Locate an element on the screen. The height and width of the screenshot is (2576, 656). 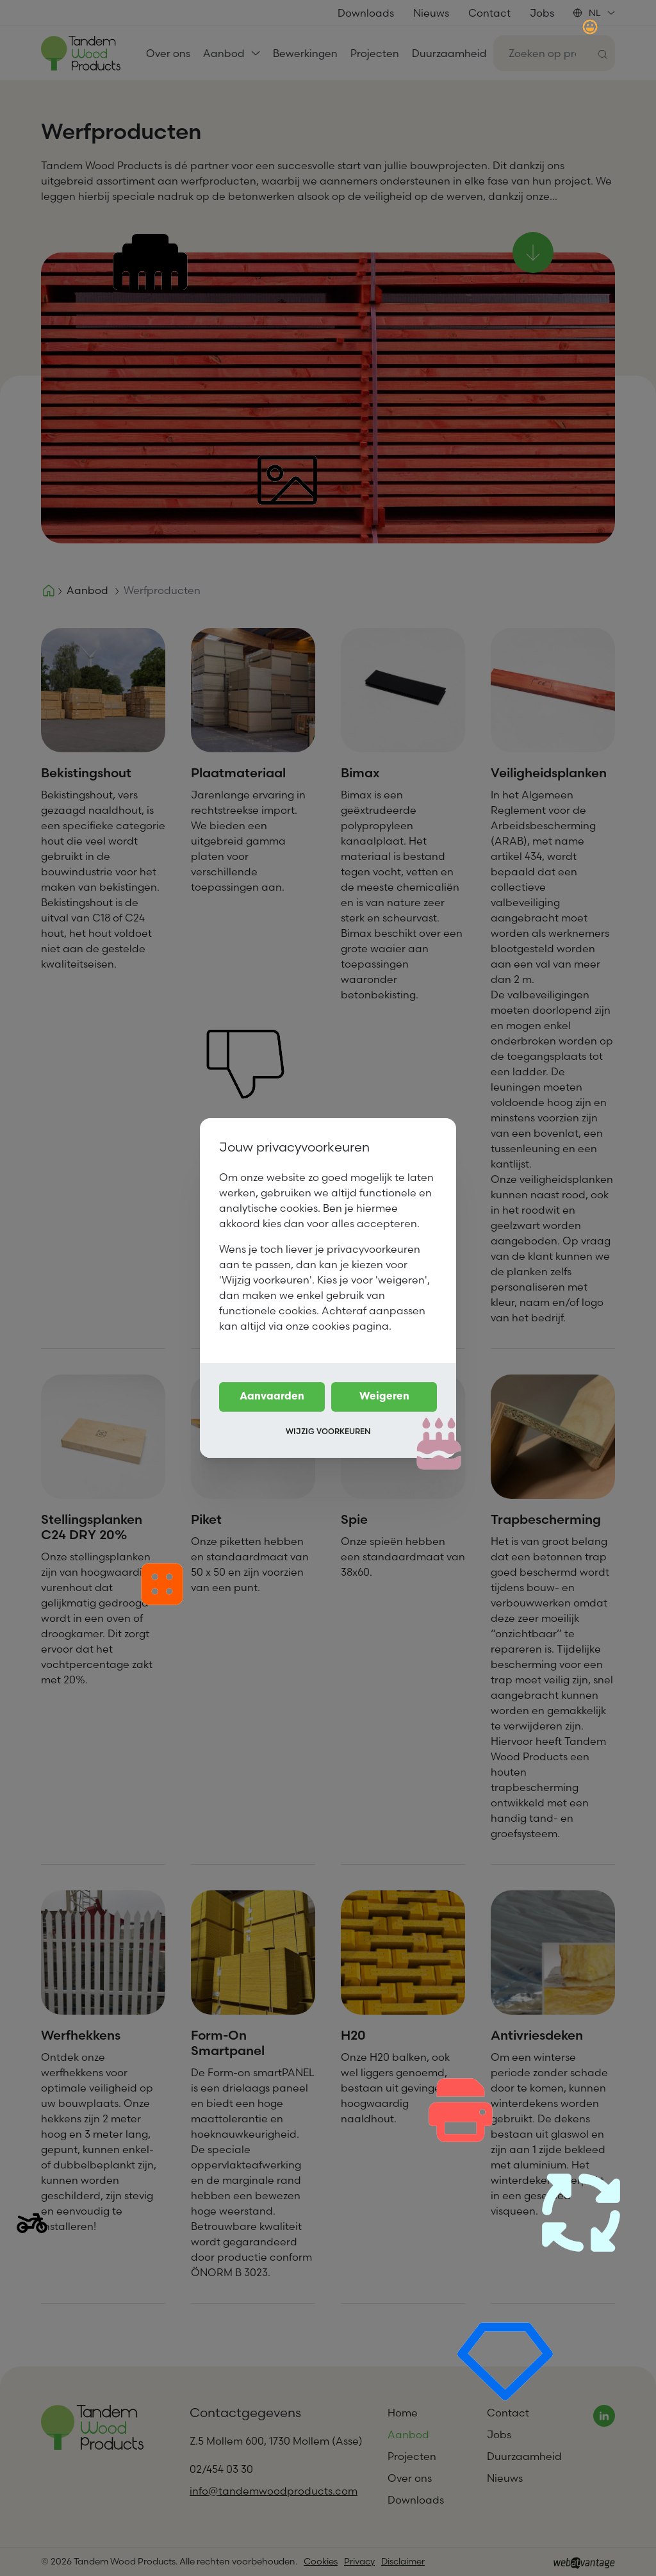
add a reaction to a message is located at coordinates (590, 27).